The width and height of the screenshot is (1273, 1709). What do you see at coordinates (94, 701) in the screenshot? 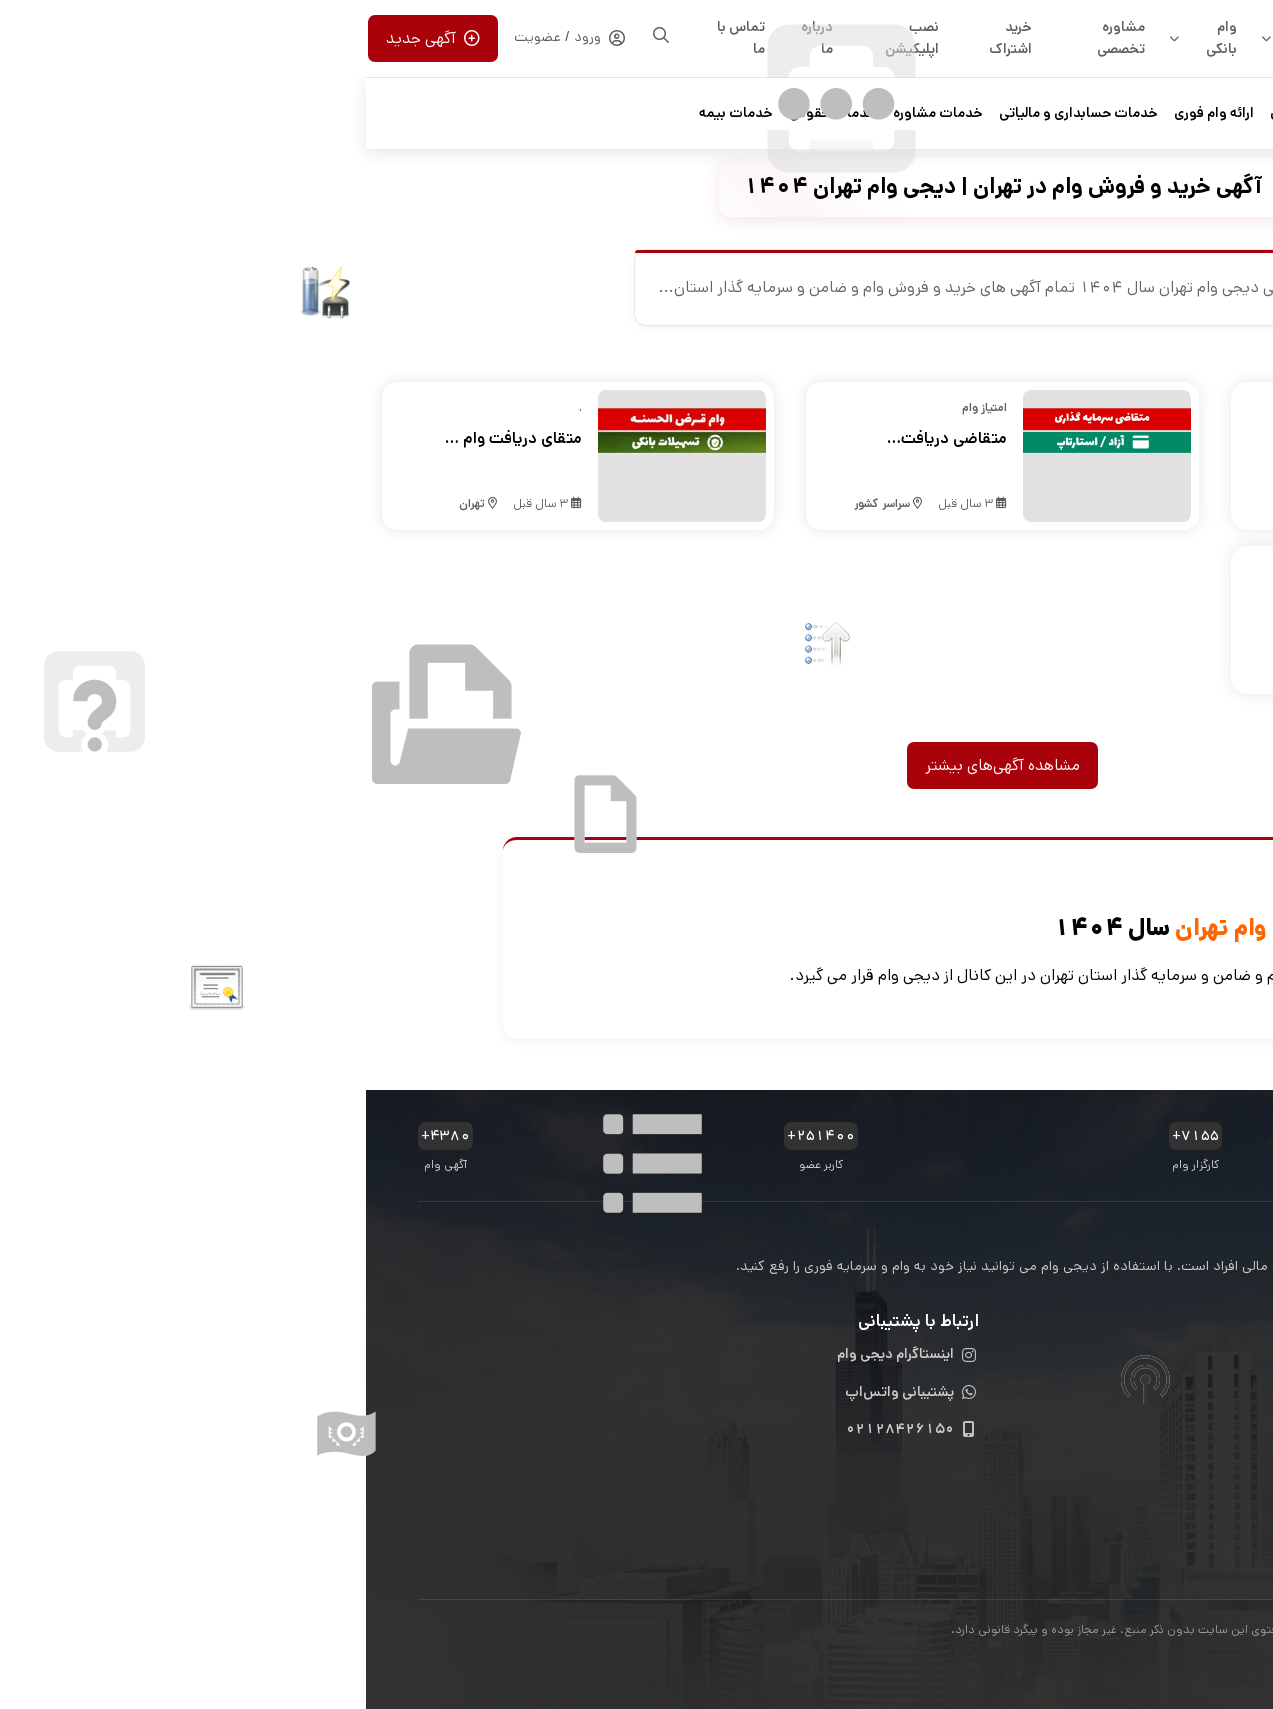
I see `indicates no network route available for wired connection` at bounding box center [94, 701].